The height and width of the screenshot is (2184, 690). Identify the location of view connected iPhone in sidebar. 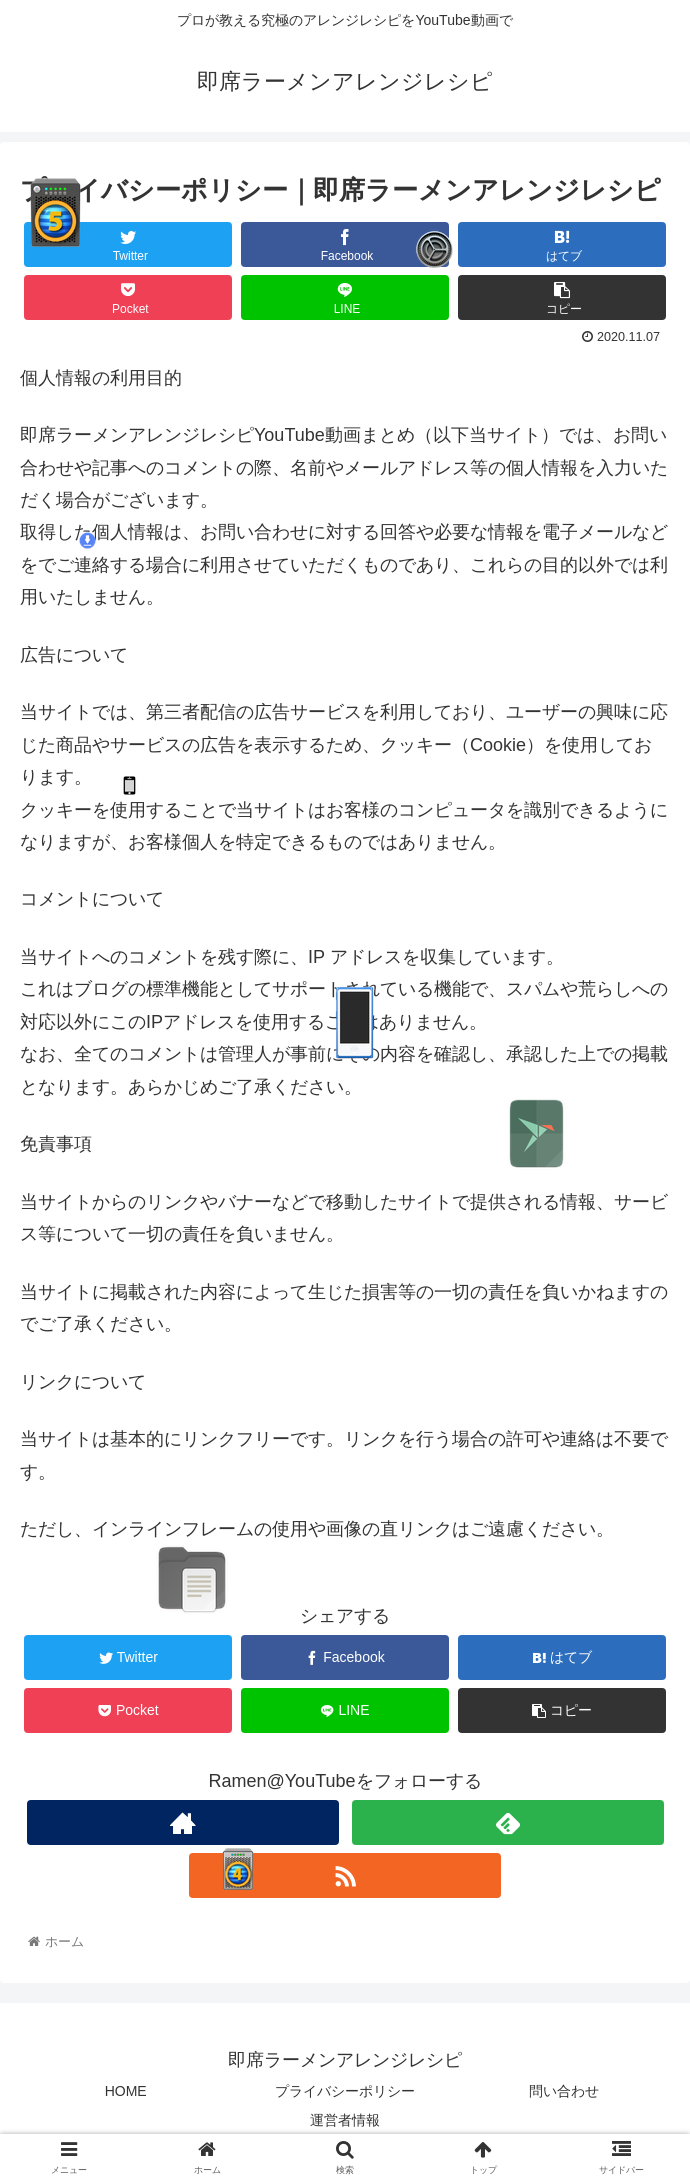
(129, 785).